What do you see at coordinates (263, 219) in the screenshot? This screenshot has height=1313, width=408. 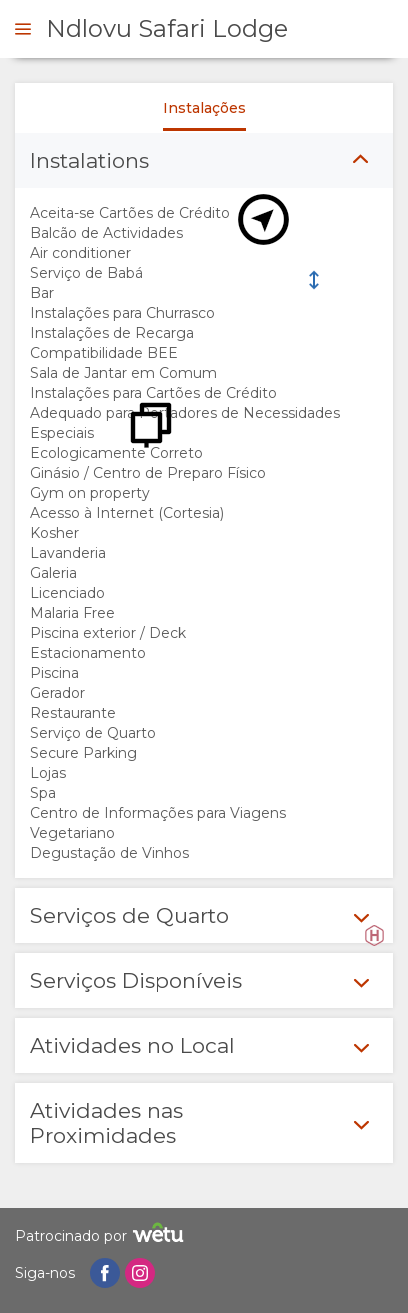 I see `explore or discover nearby places` at bounding box center [263, 219].